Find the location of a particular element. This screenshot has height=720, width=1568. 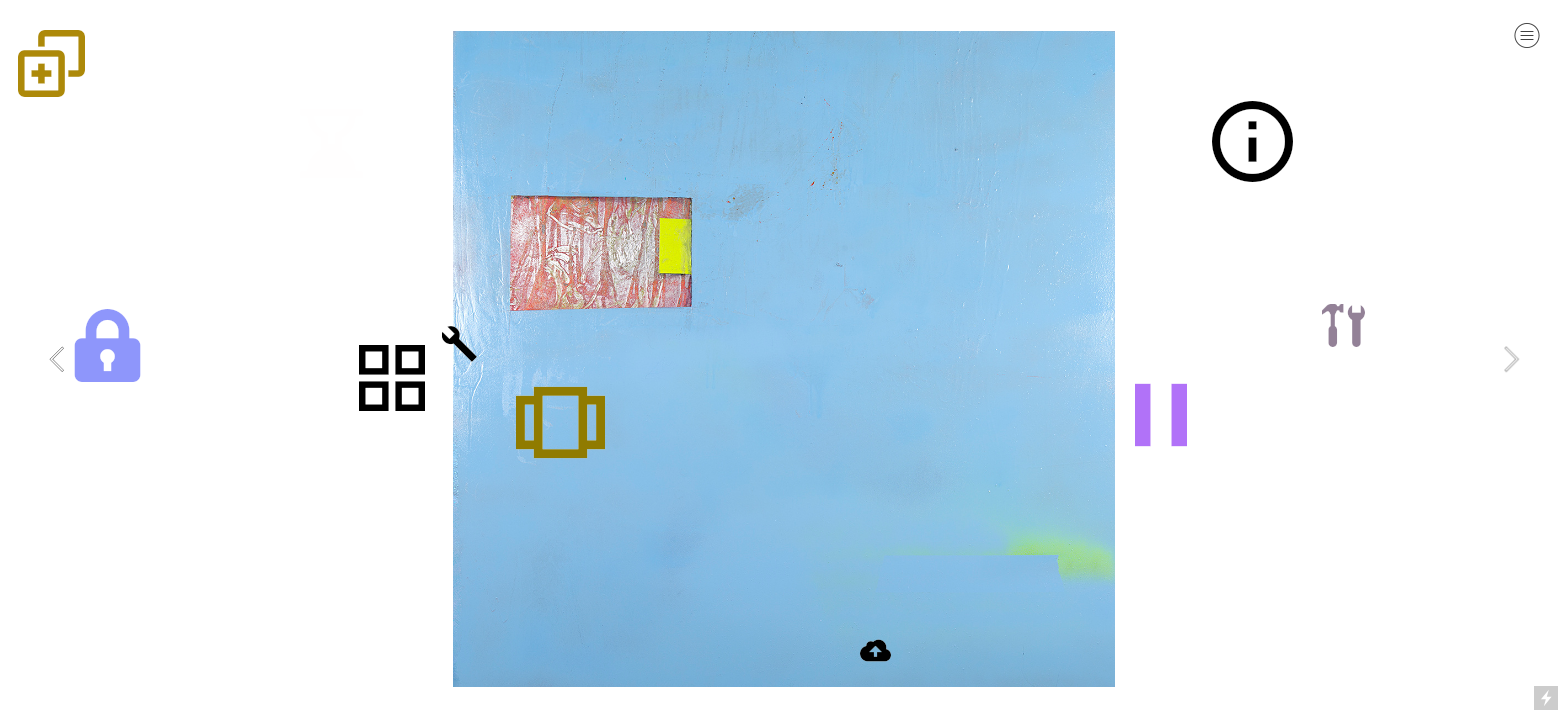

pause media playback is located at coordinates (1161, 415).